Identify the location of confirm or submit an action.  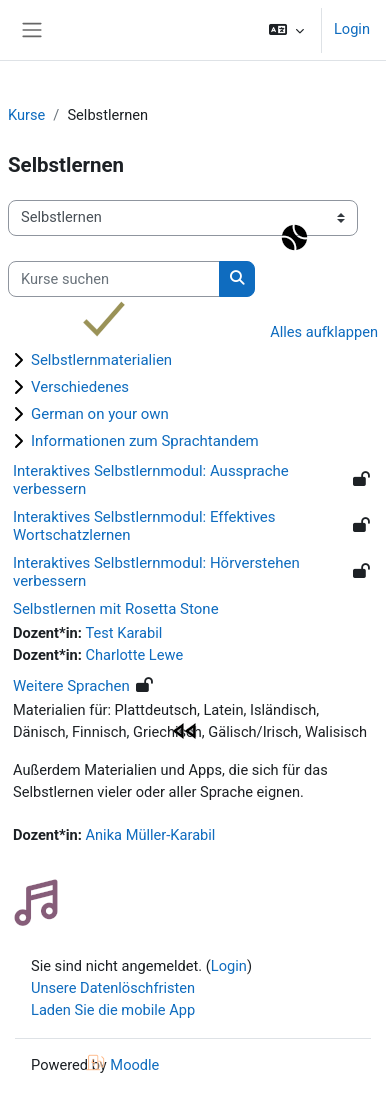
(104, 319).